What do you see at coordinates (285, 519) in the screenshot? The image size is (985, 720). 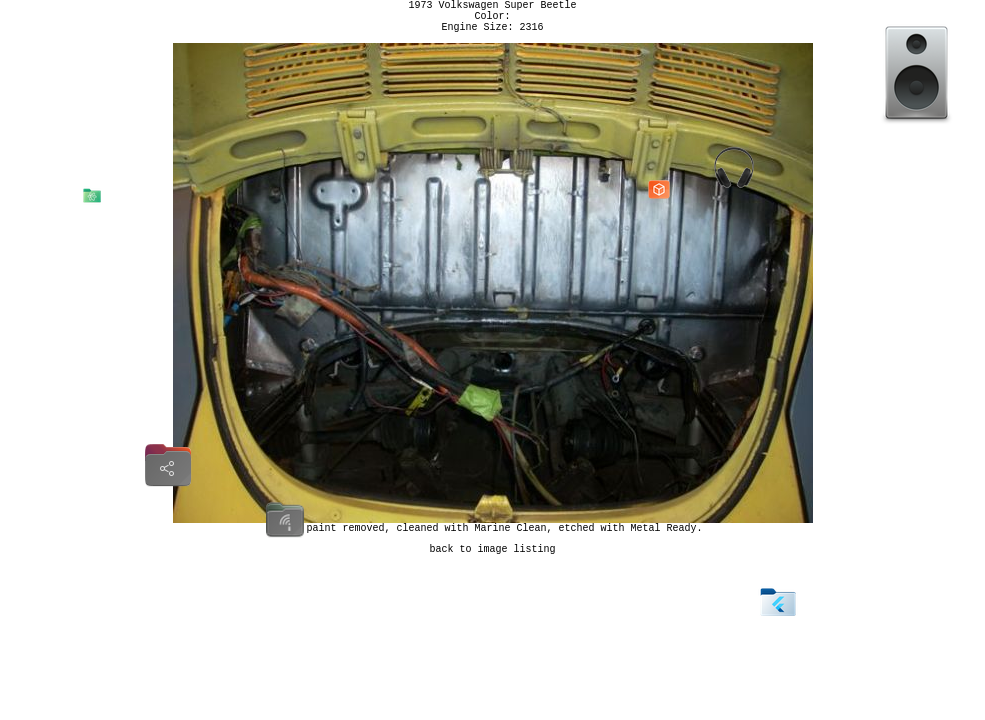 I see `open insync cloud sync folder` at bounding box center [285, 519].